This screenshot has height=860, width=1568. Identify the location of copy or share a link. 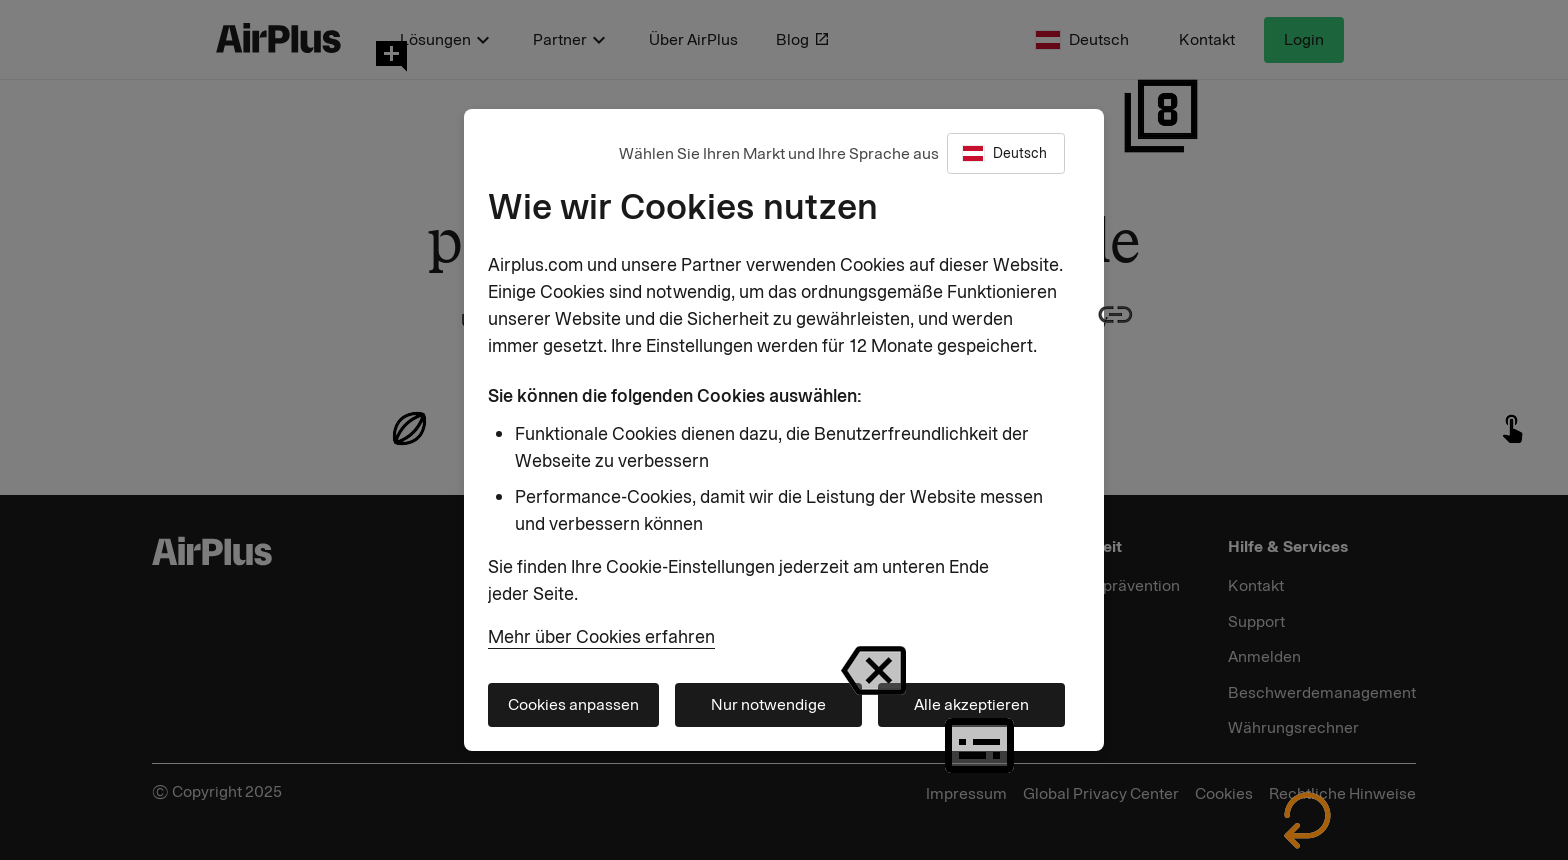
(1115, 314).